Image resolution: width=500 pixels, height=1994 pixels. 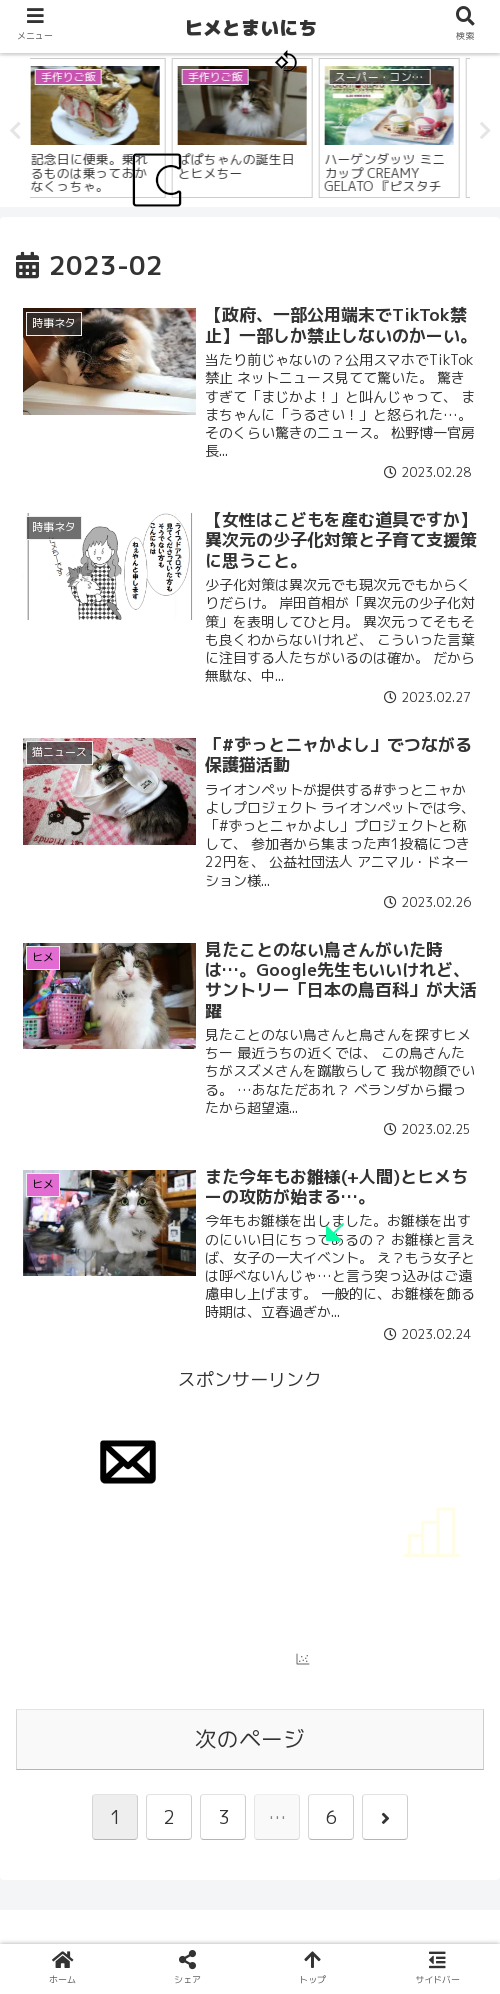 I want to click on open your inbox, so click(x=128, y=1462).